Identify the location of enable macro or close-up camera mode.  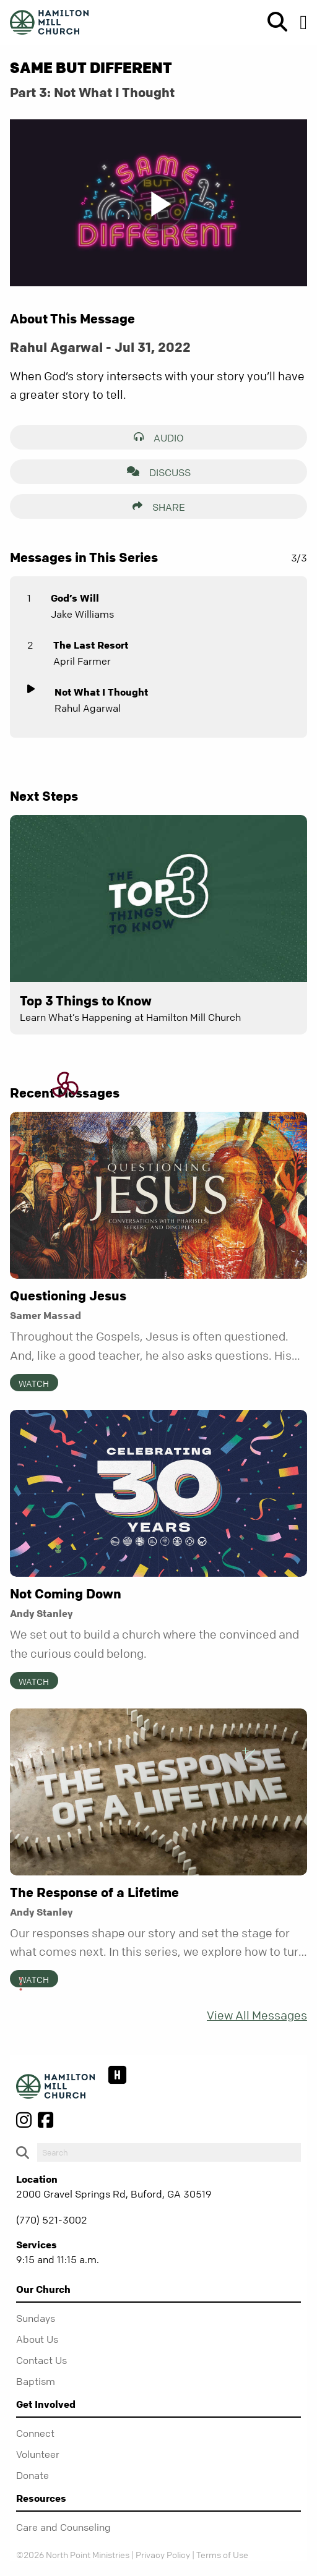
(58, 1549).